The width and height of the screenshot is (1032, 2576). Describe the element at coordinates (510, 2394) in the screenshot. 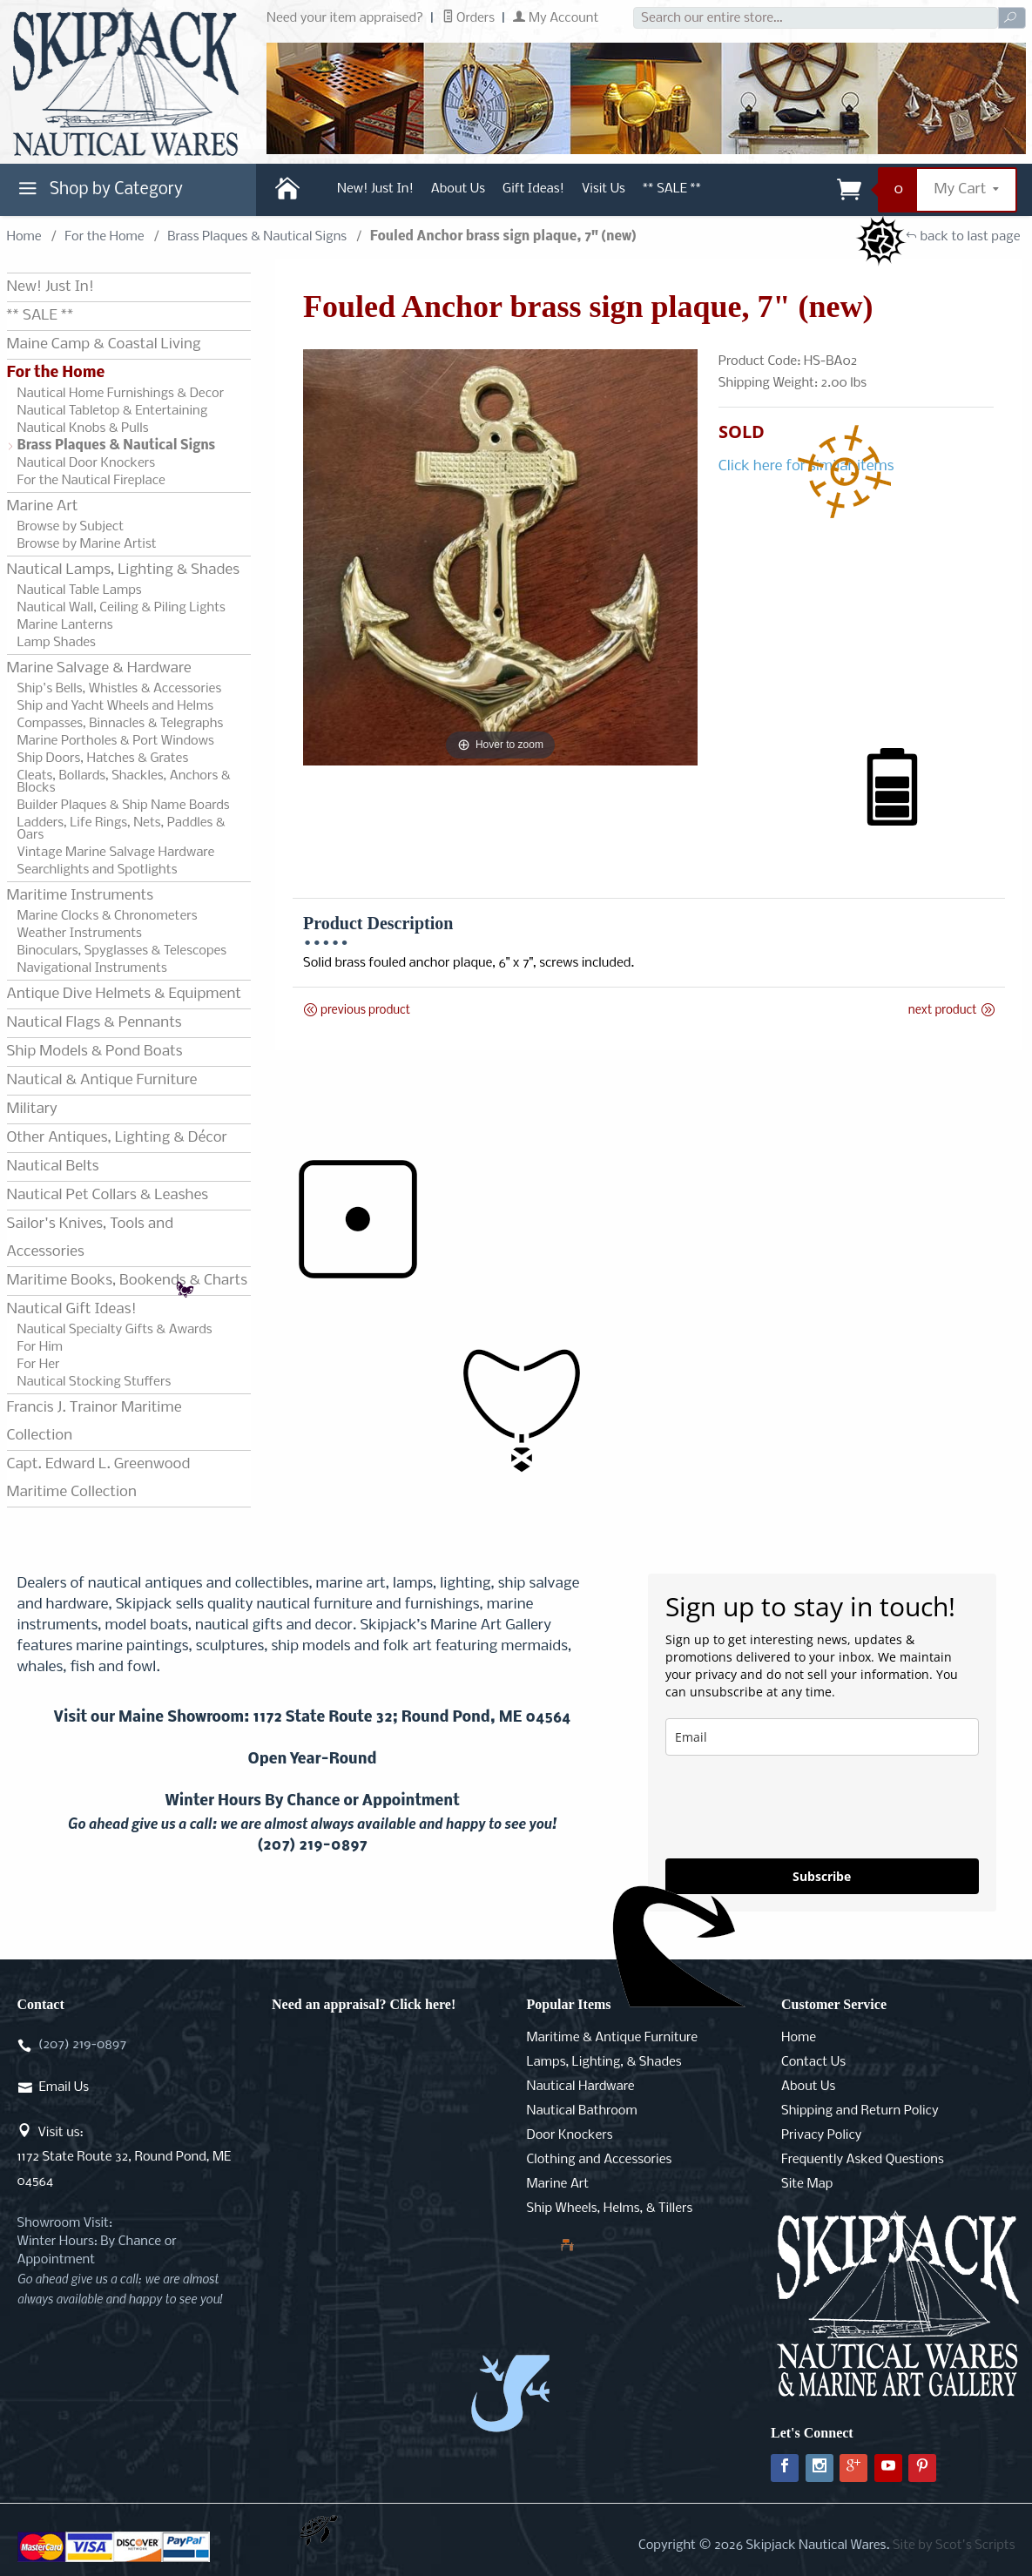

I see `reptile or lizard category in a creature encyclopedia app` at that location.